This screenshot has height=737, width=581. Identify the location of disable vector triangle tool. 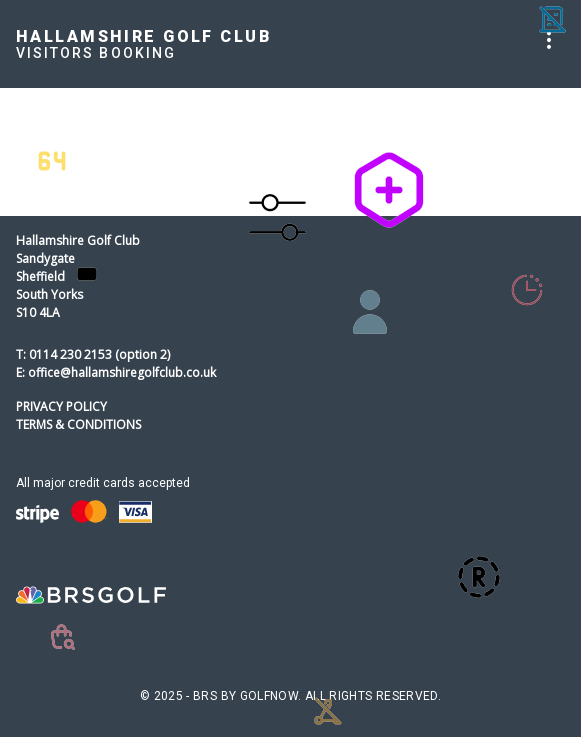
(328, 711).